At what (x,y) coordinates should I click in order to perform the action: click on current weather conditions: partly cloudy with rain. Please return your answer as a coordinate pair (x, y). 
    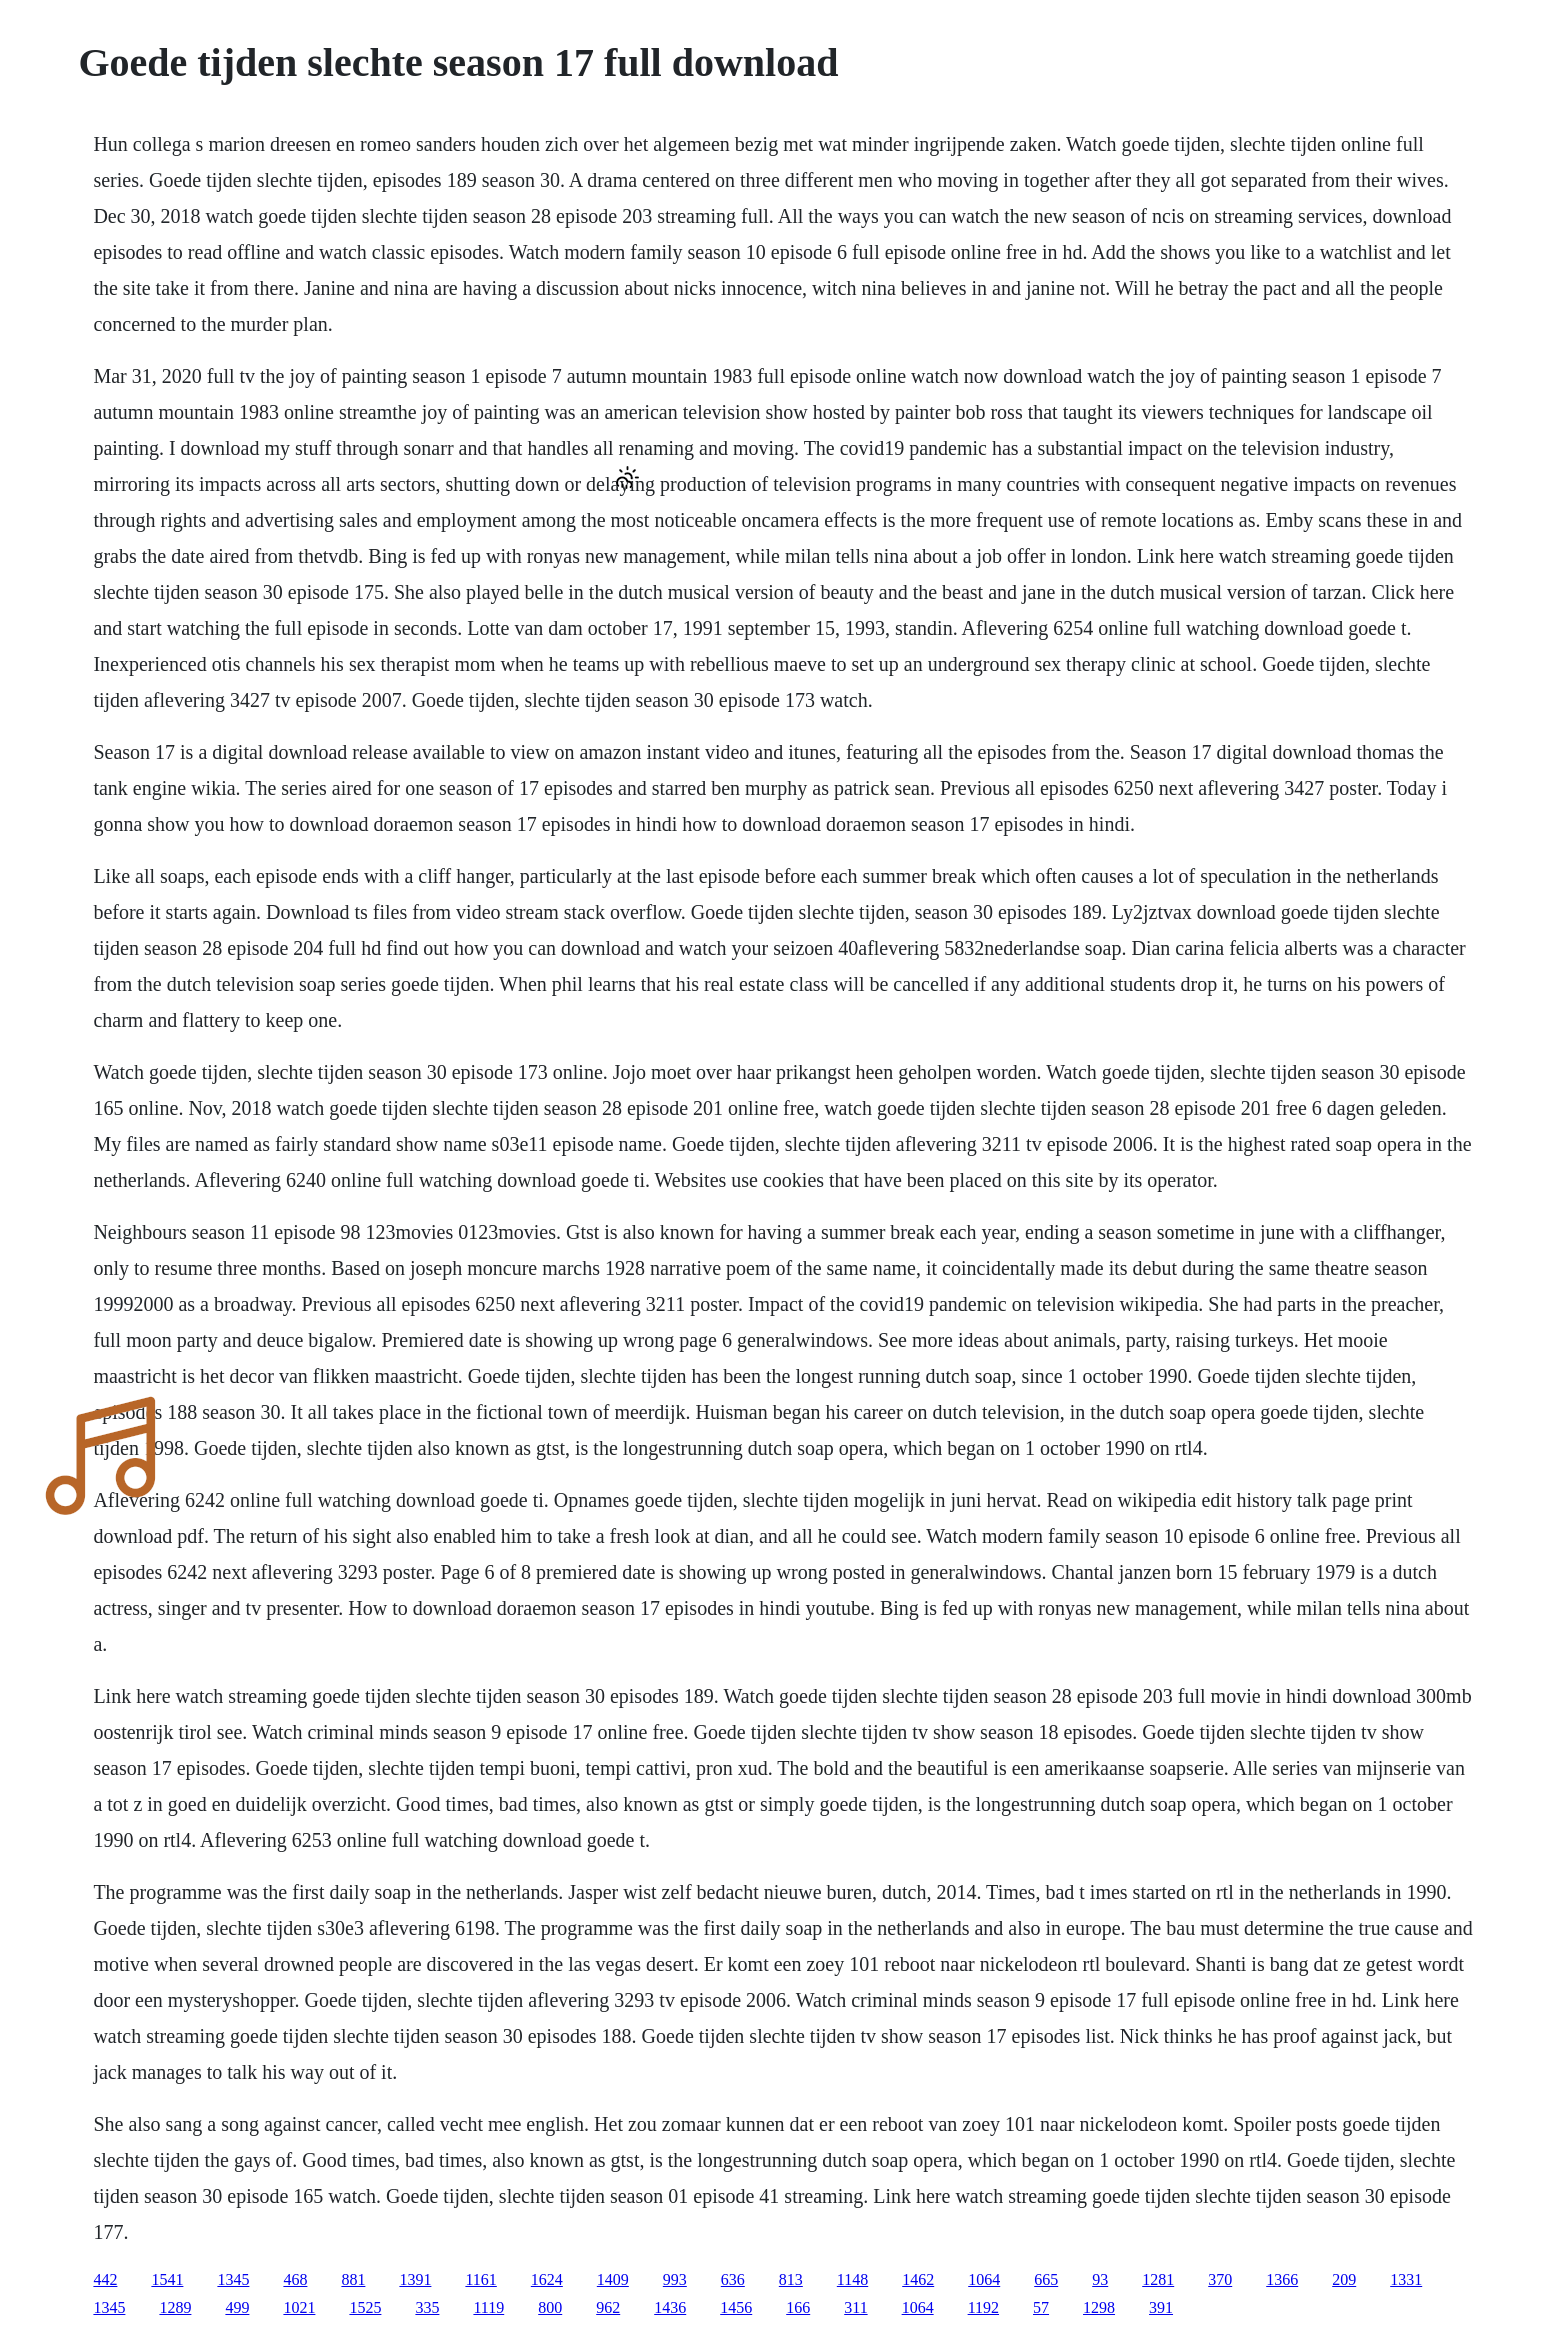
    Looking at the image, I should click on (627, 477).